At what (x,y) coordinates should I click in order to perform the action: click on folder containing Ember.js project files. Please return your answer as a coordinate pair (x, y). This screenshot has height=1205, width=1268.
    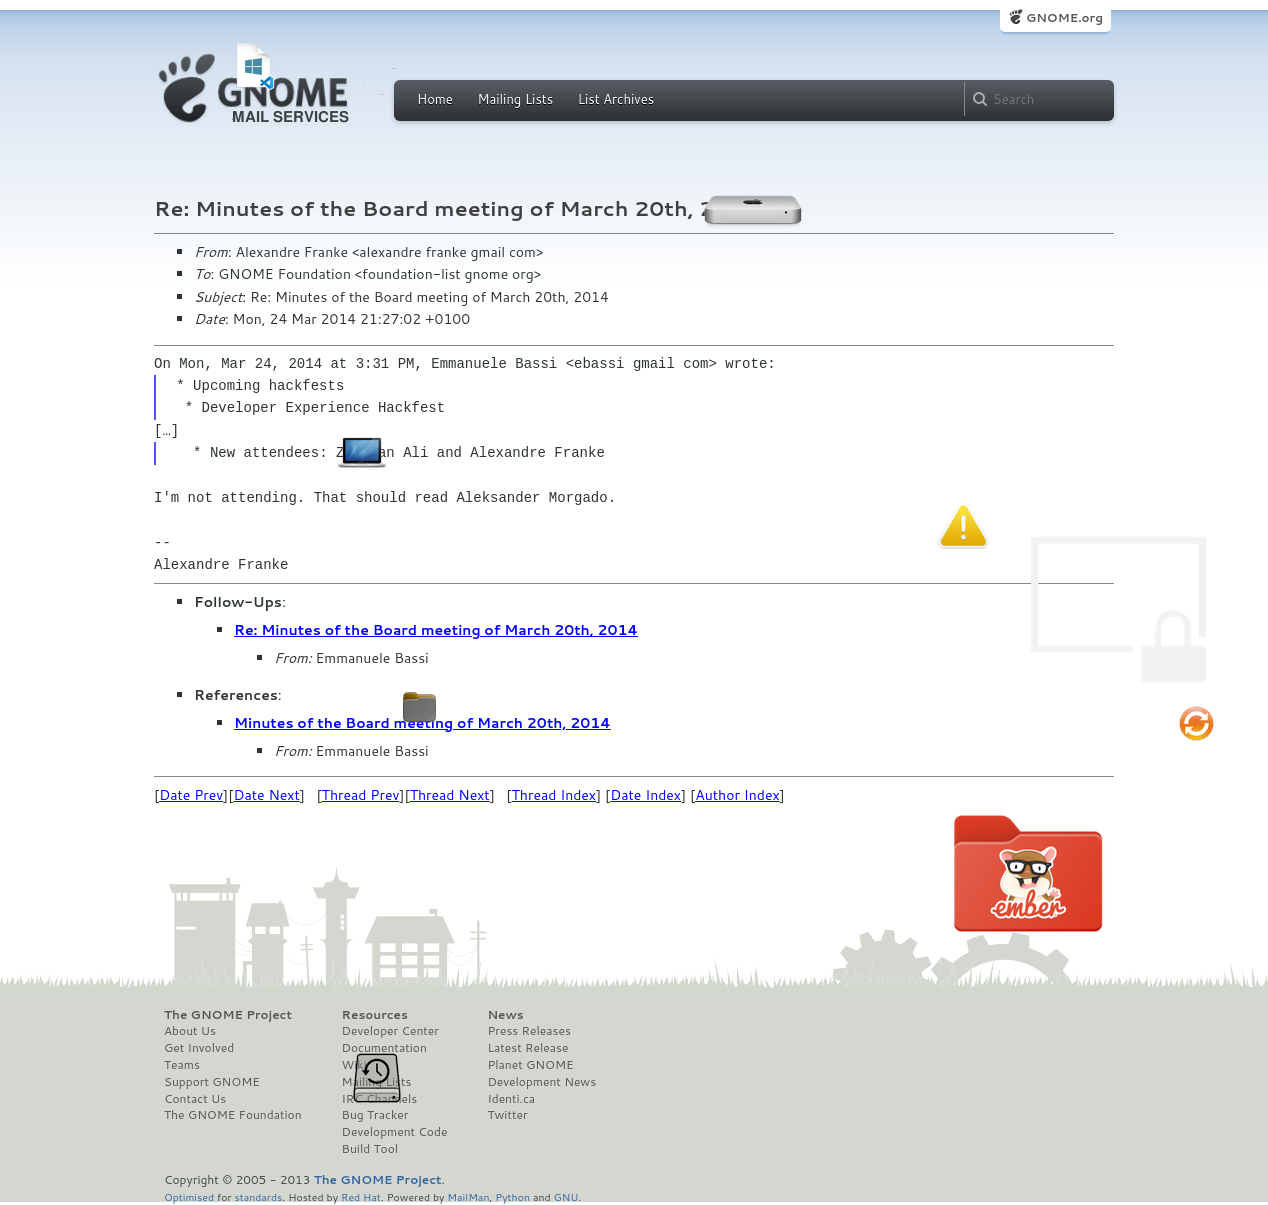
    Looking at the image, I should click on (1027, 877).